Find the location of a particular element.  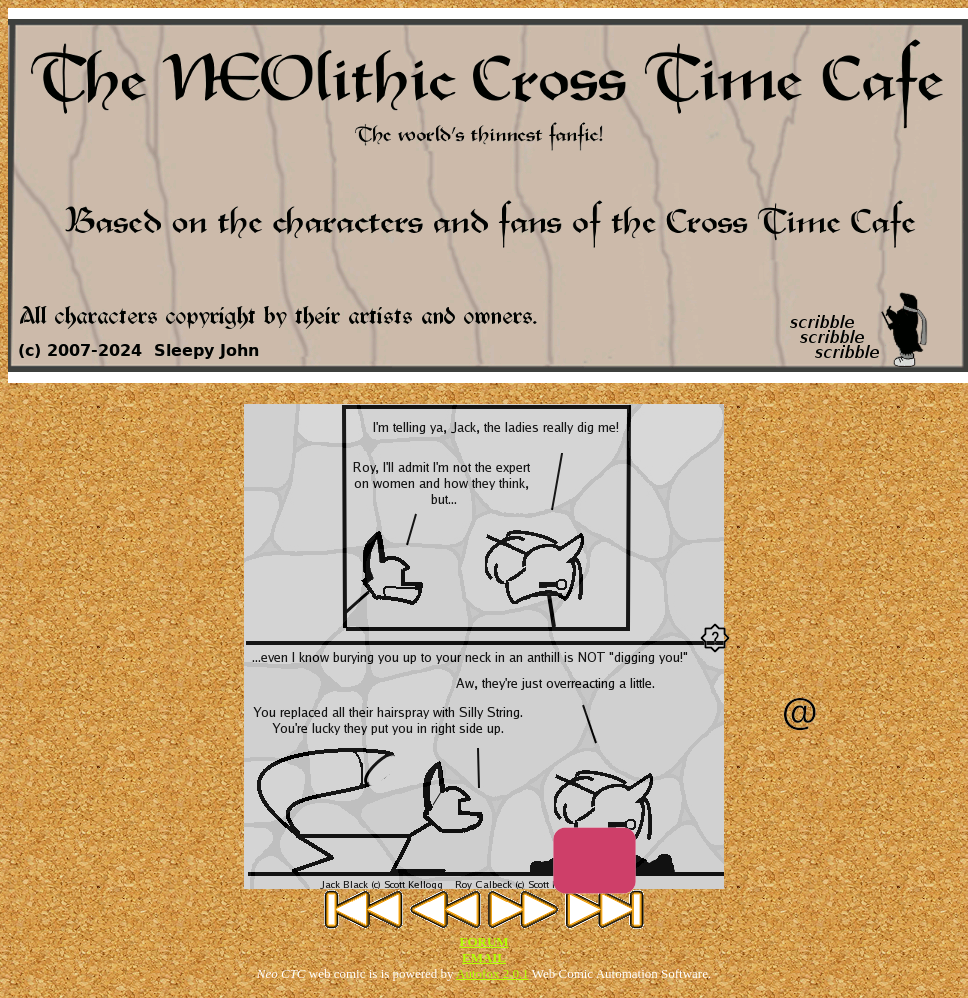

indicates unverified or unknown status is located at coordinates (715, 638).